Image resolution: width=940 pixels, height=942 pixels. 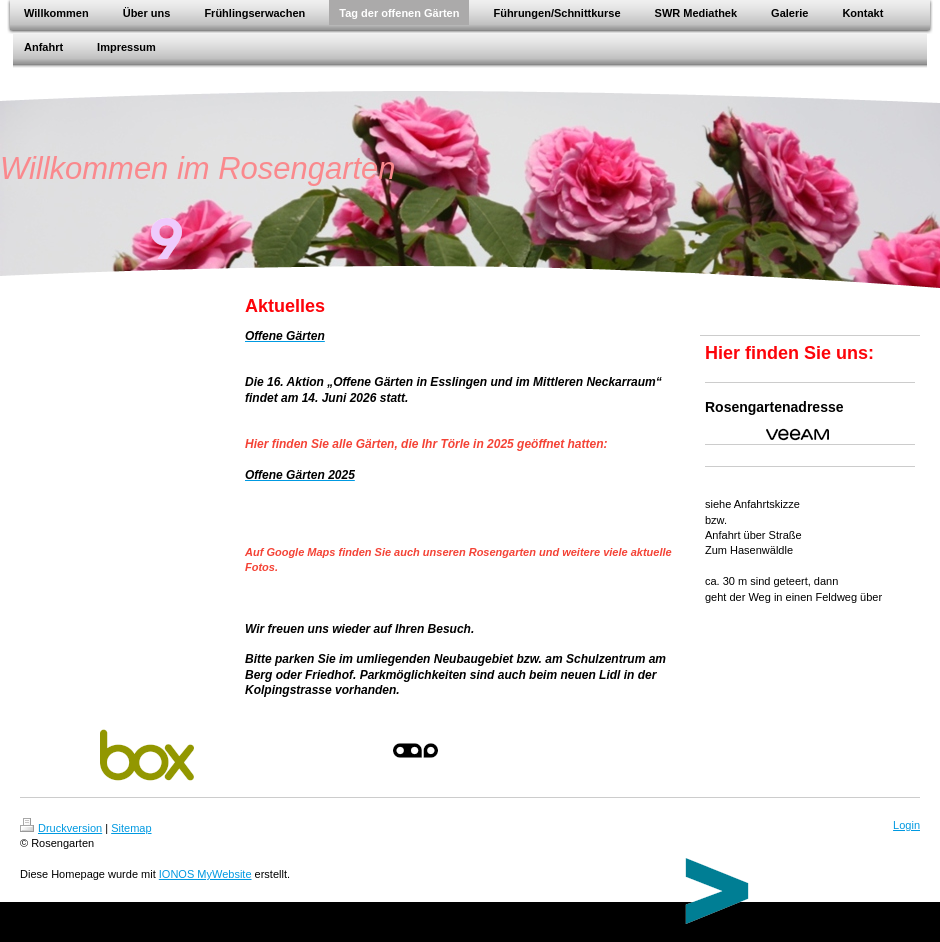 I want to click on quad9 dns service logo, so click(x=166, y=238).